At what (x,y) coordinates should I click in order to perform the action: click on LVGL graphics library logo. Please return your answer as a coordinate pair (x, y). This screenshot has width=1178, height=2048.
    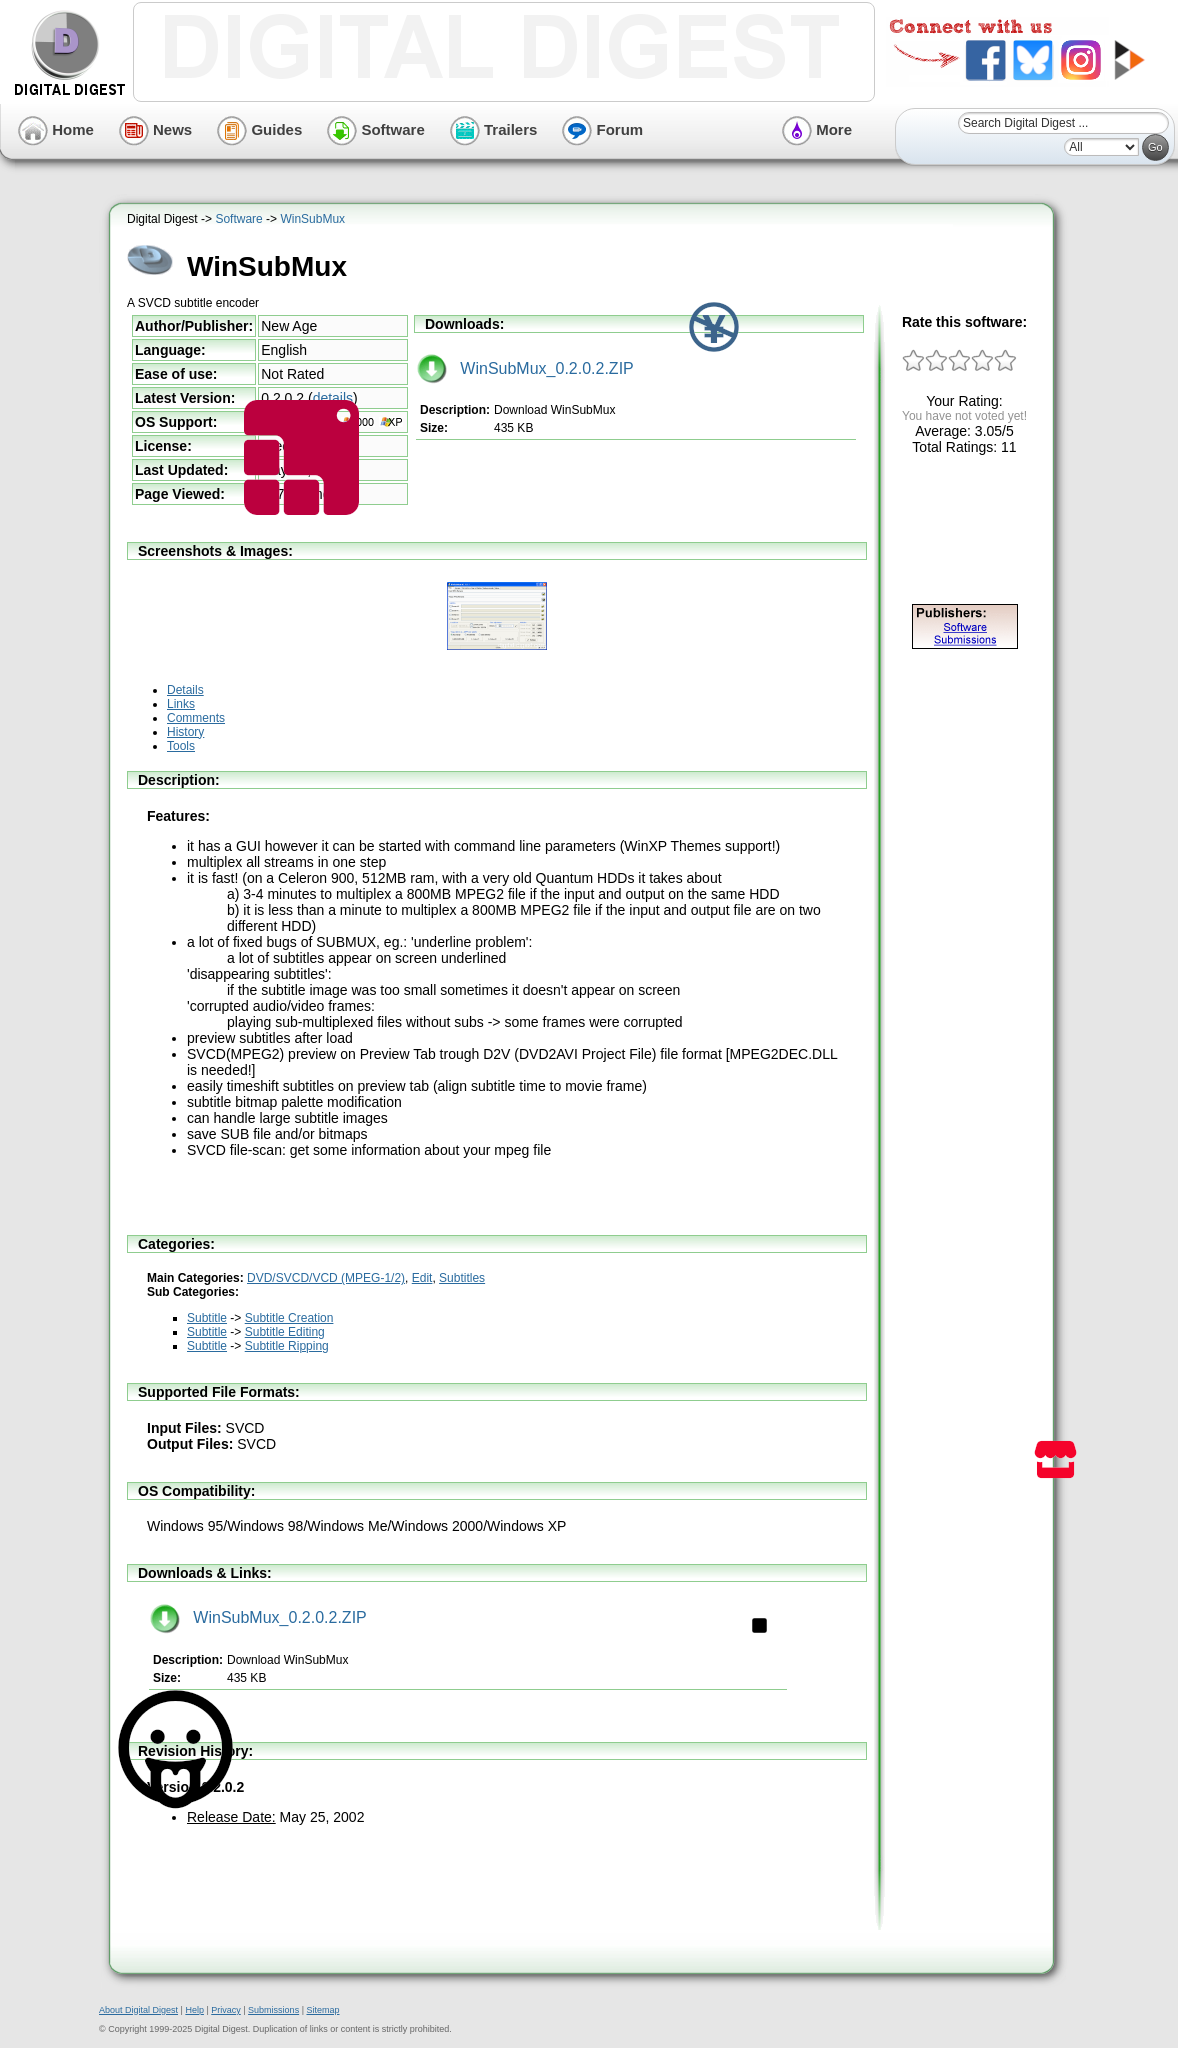
    Looking at the image, I should click on (301, 457).